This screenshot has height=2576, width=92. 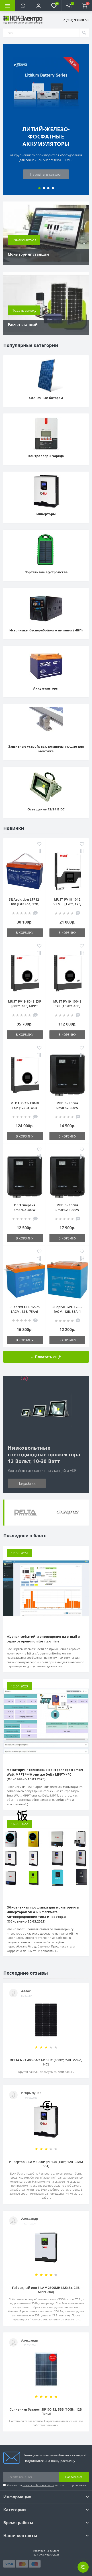 What do you see at coordinates (77, 1842) in the screenshot?
I see `access FareHarbor booking services` at bounding box center [77, 1842].